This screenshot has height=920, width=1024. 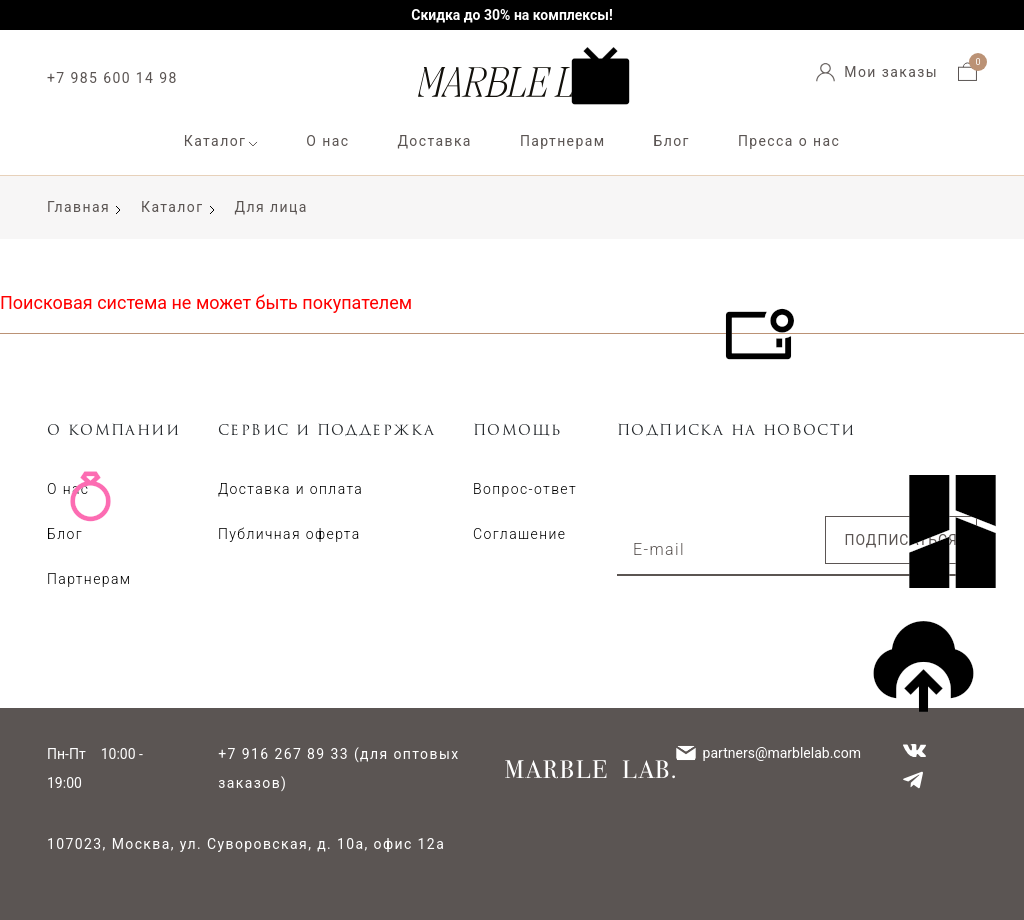 I want to click on open the Bambu Lab app or dashboard, so click(x=952, y=531).